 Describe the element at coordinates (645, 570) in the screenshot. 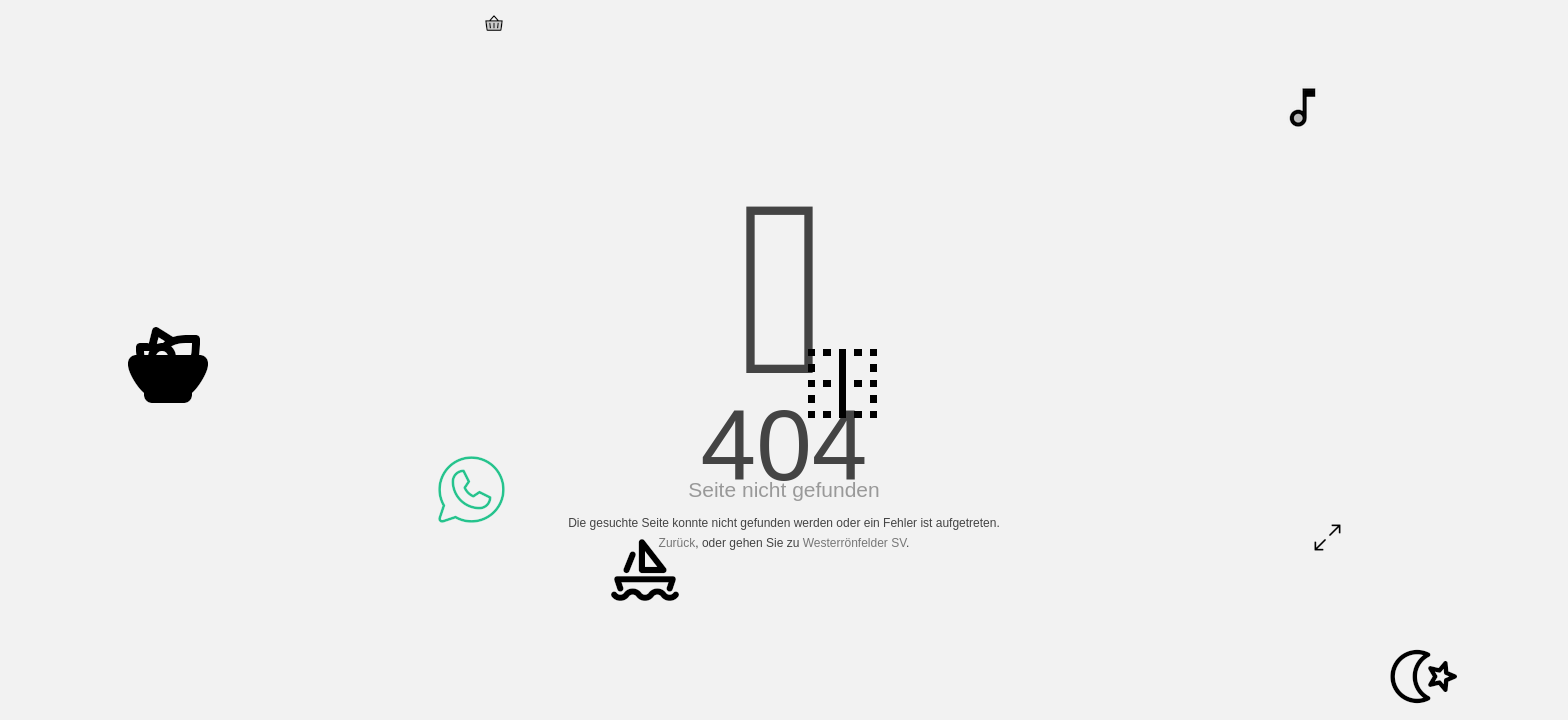

I see `access sailing or boating features` at that location.